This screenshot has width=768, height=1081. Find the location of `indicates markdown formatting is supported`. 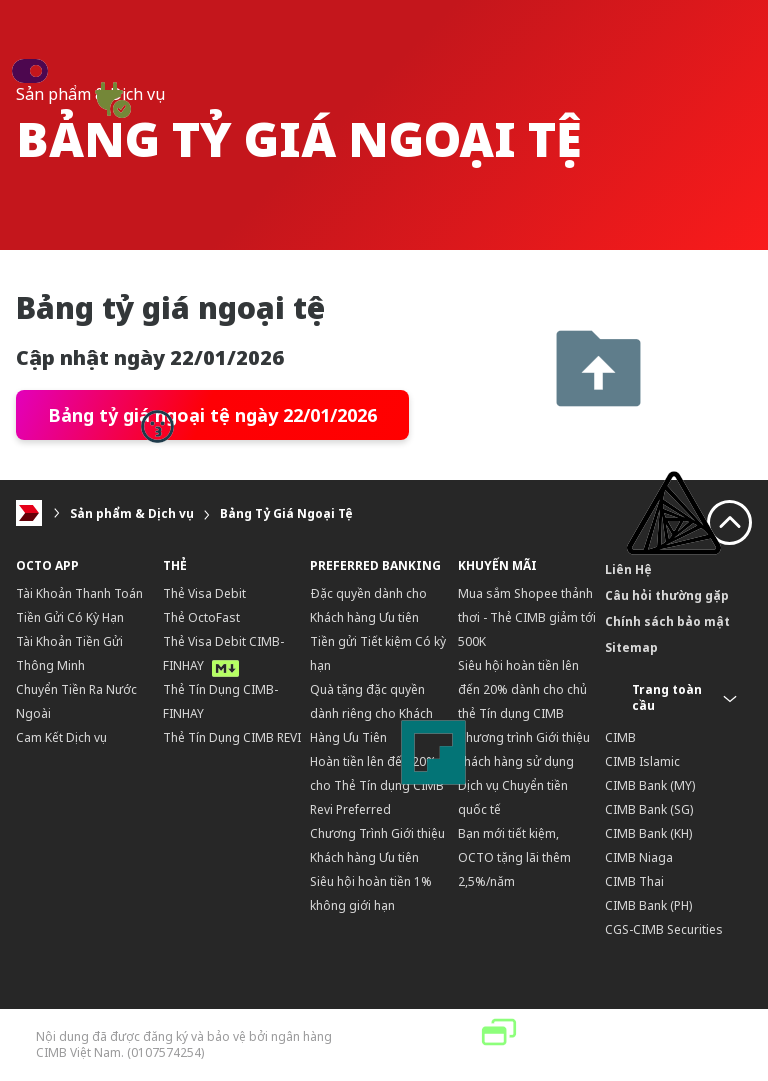

indicates markdown formatting is supported is located at coordinates (225, 668).